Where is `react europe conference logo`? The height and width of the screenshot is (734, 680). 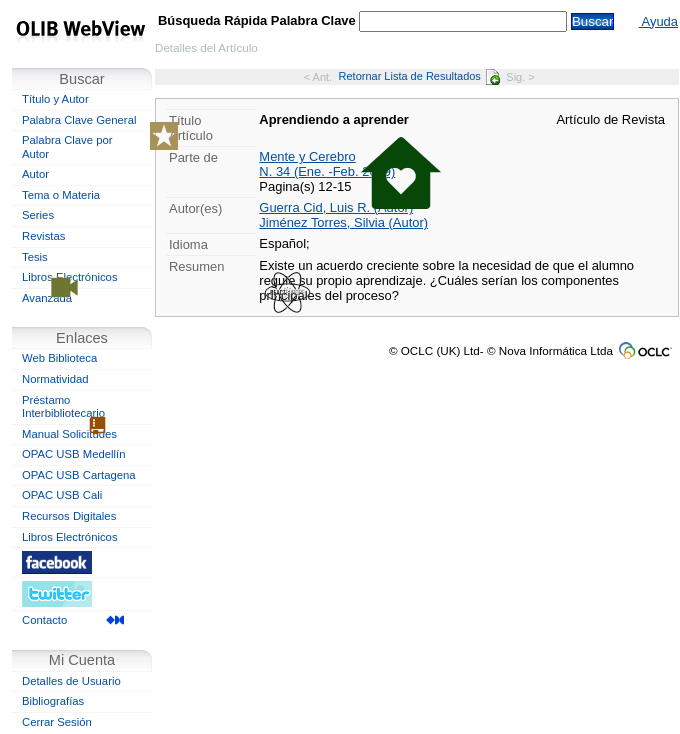 react europe conference logo is located at coordinates (287, 292).